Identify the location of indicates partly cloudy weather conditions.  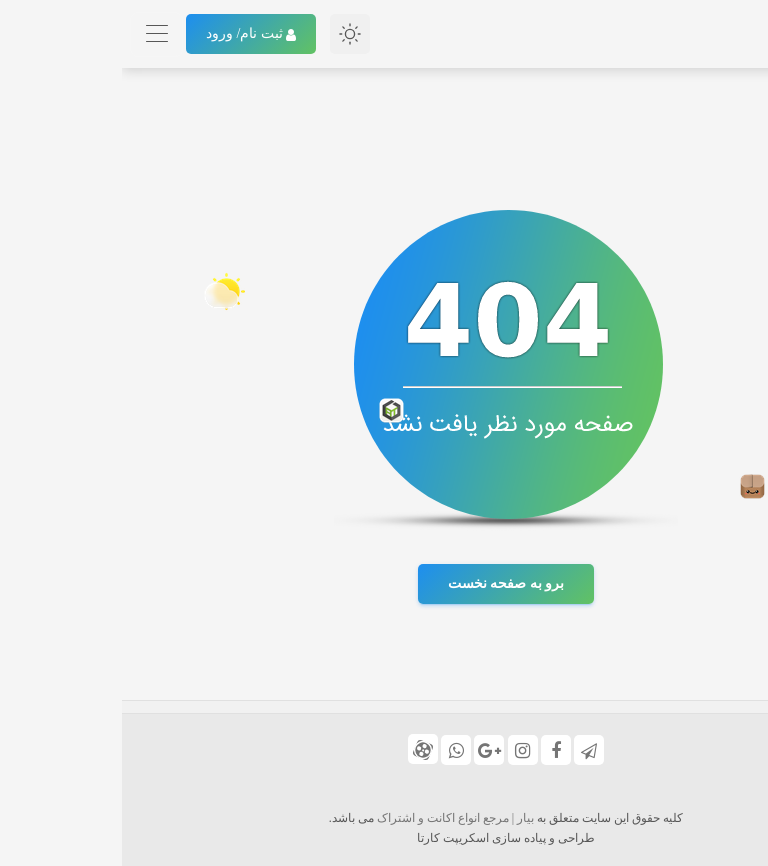
(224, 291).